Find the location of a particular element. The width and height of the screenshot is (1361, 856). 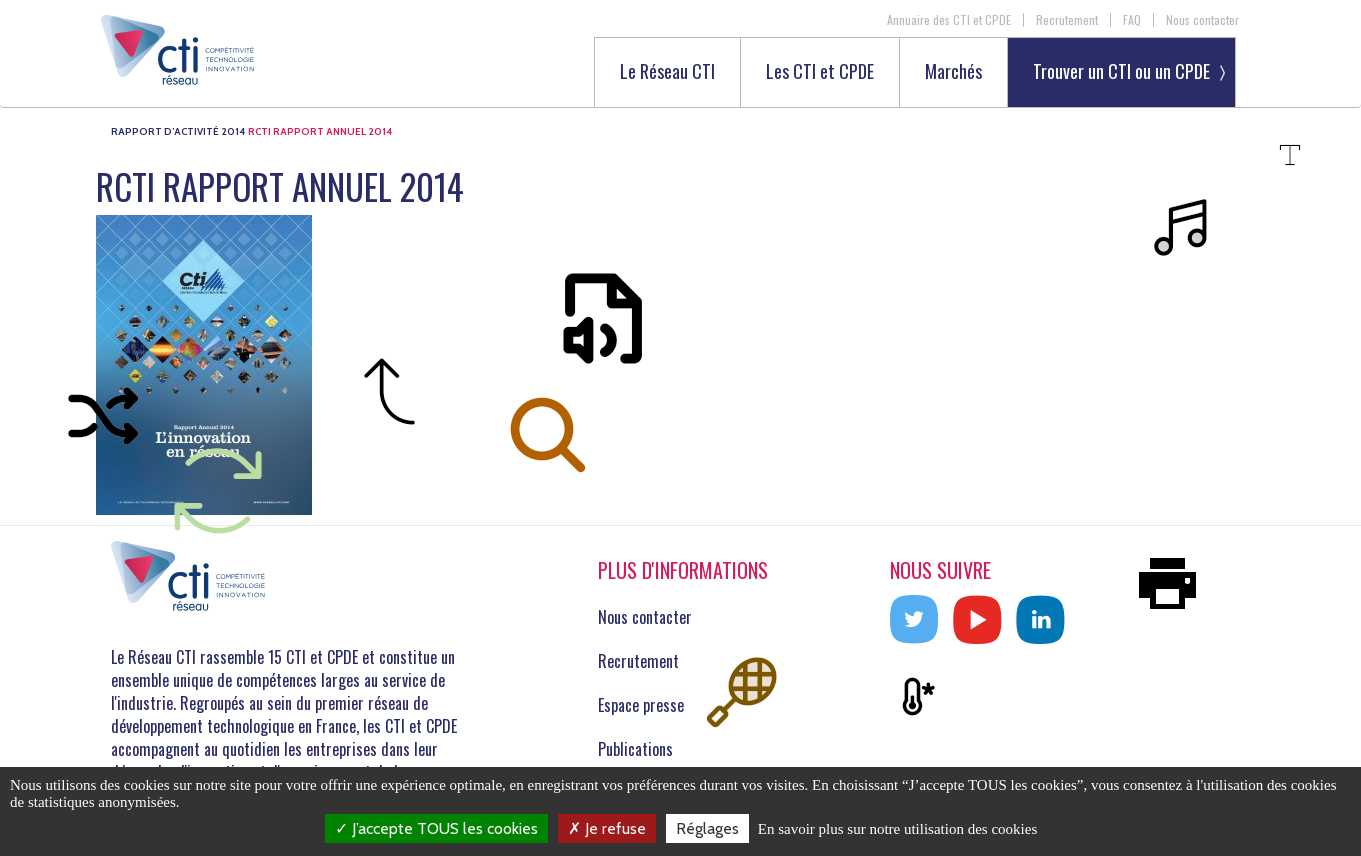

refresh or reload content is located at coordinates (218, 491).